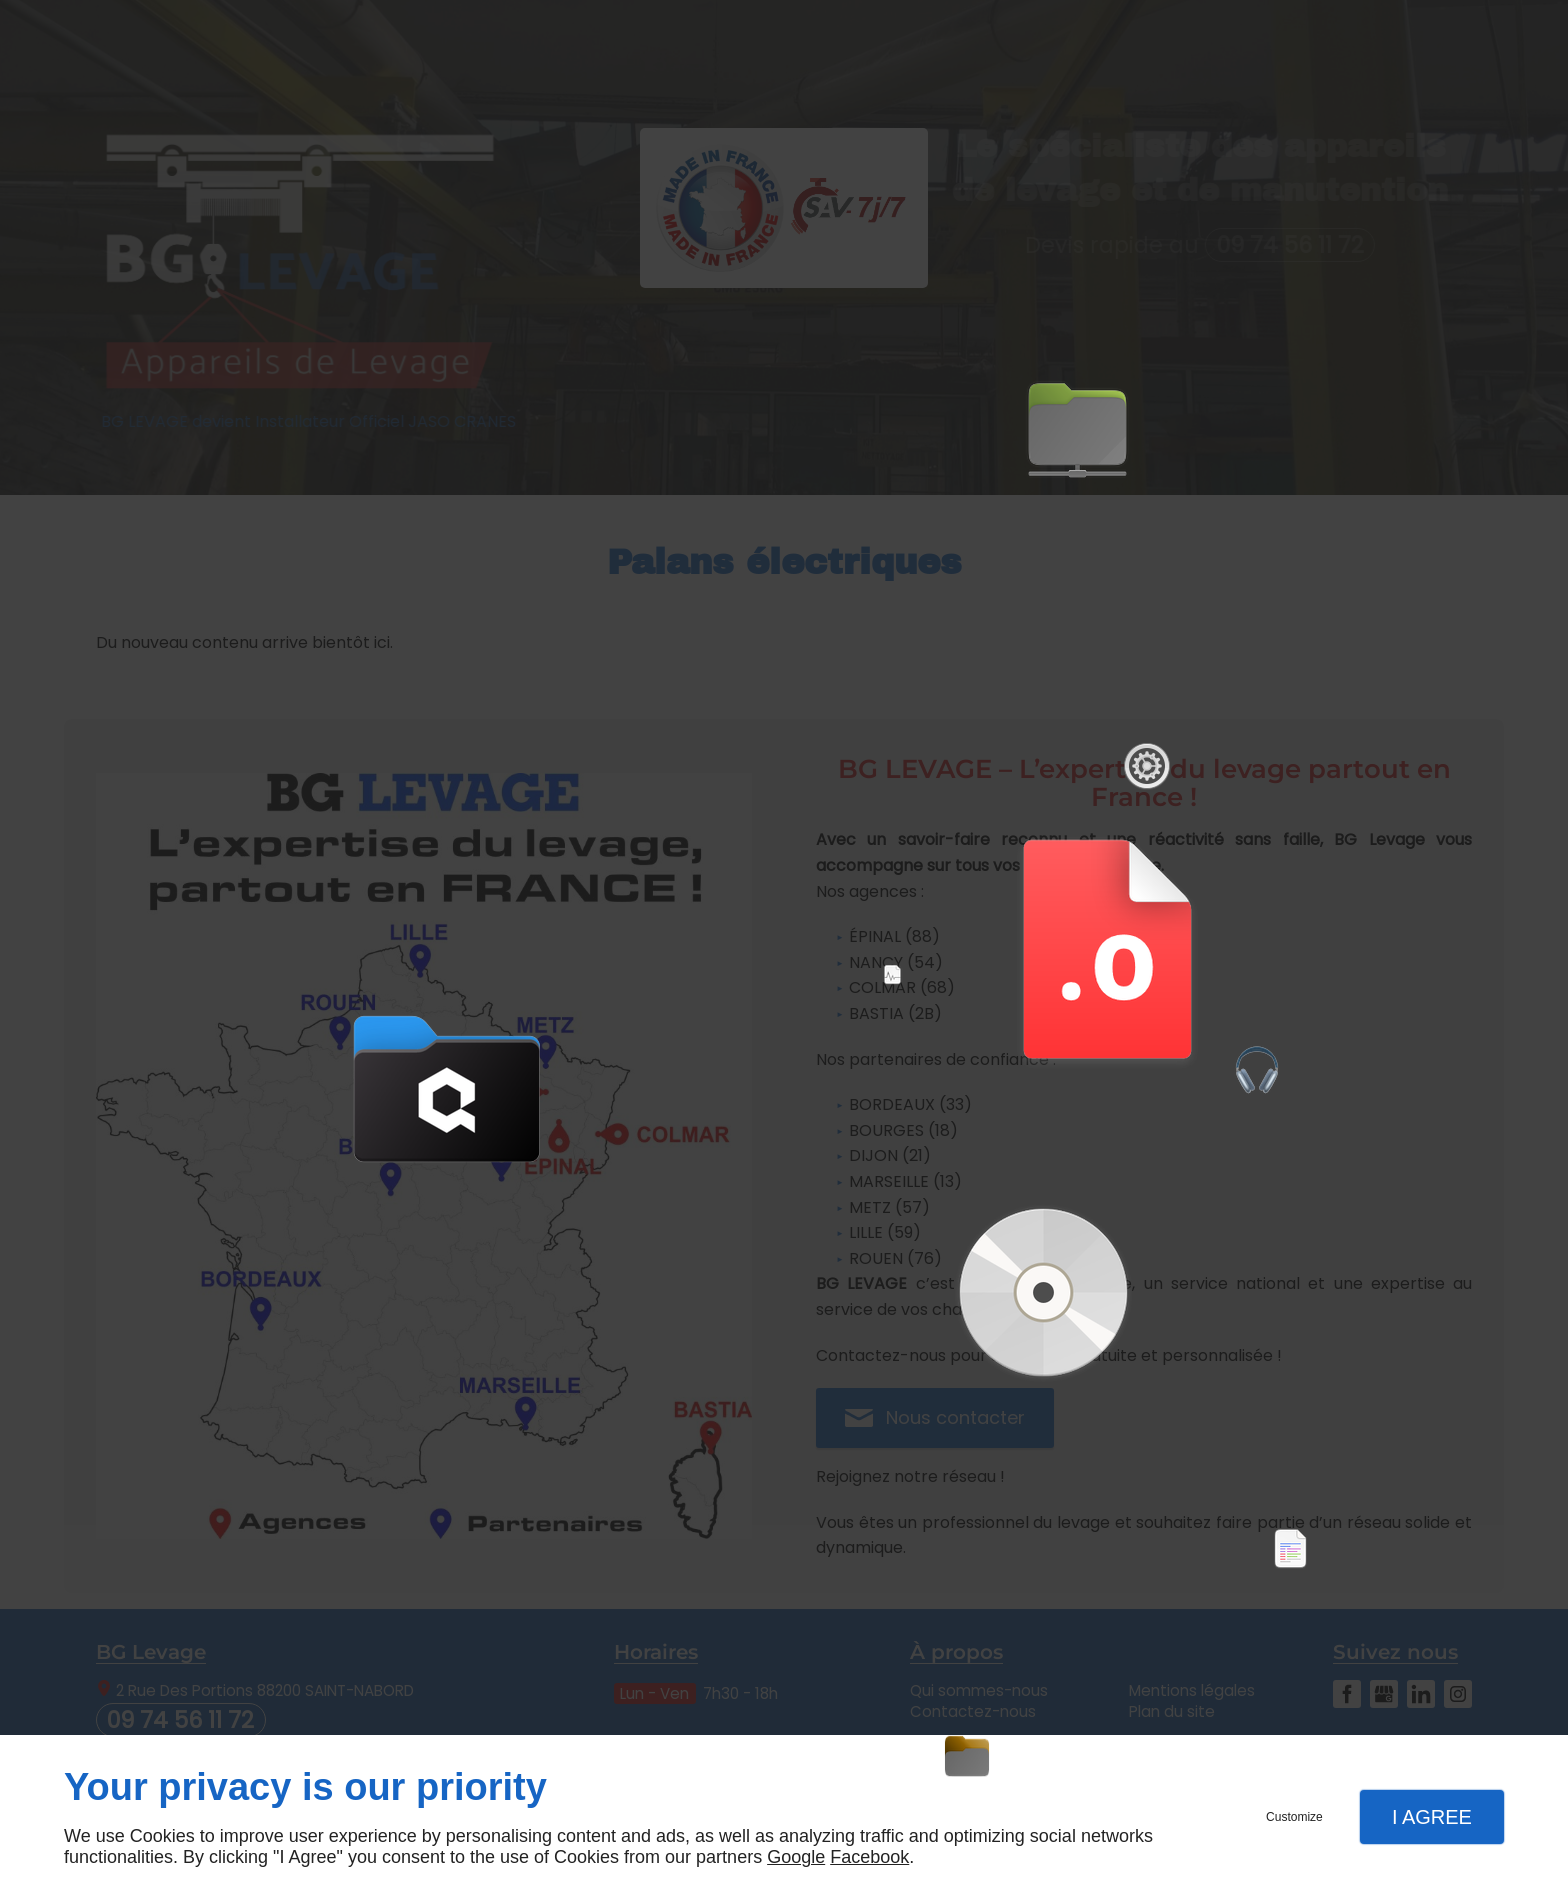 This screenshot has width=1568, height=1899. I want to click on access developer tools and settings, so click(1290, 1548).